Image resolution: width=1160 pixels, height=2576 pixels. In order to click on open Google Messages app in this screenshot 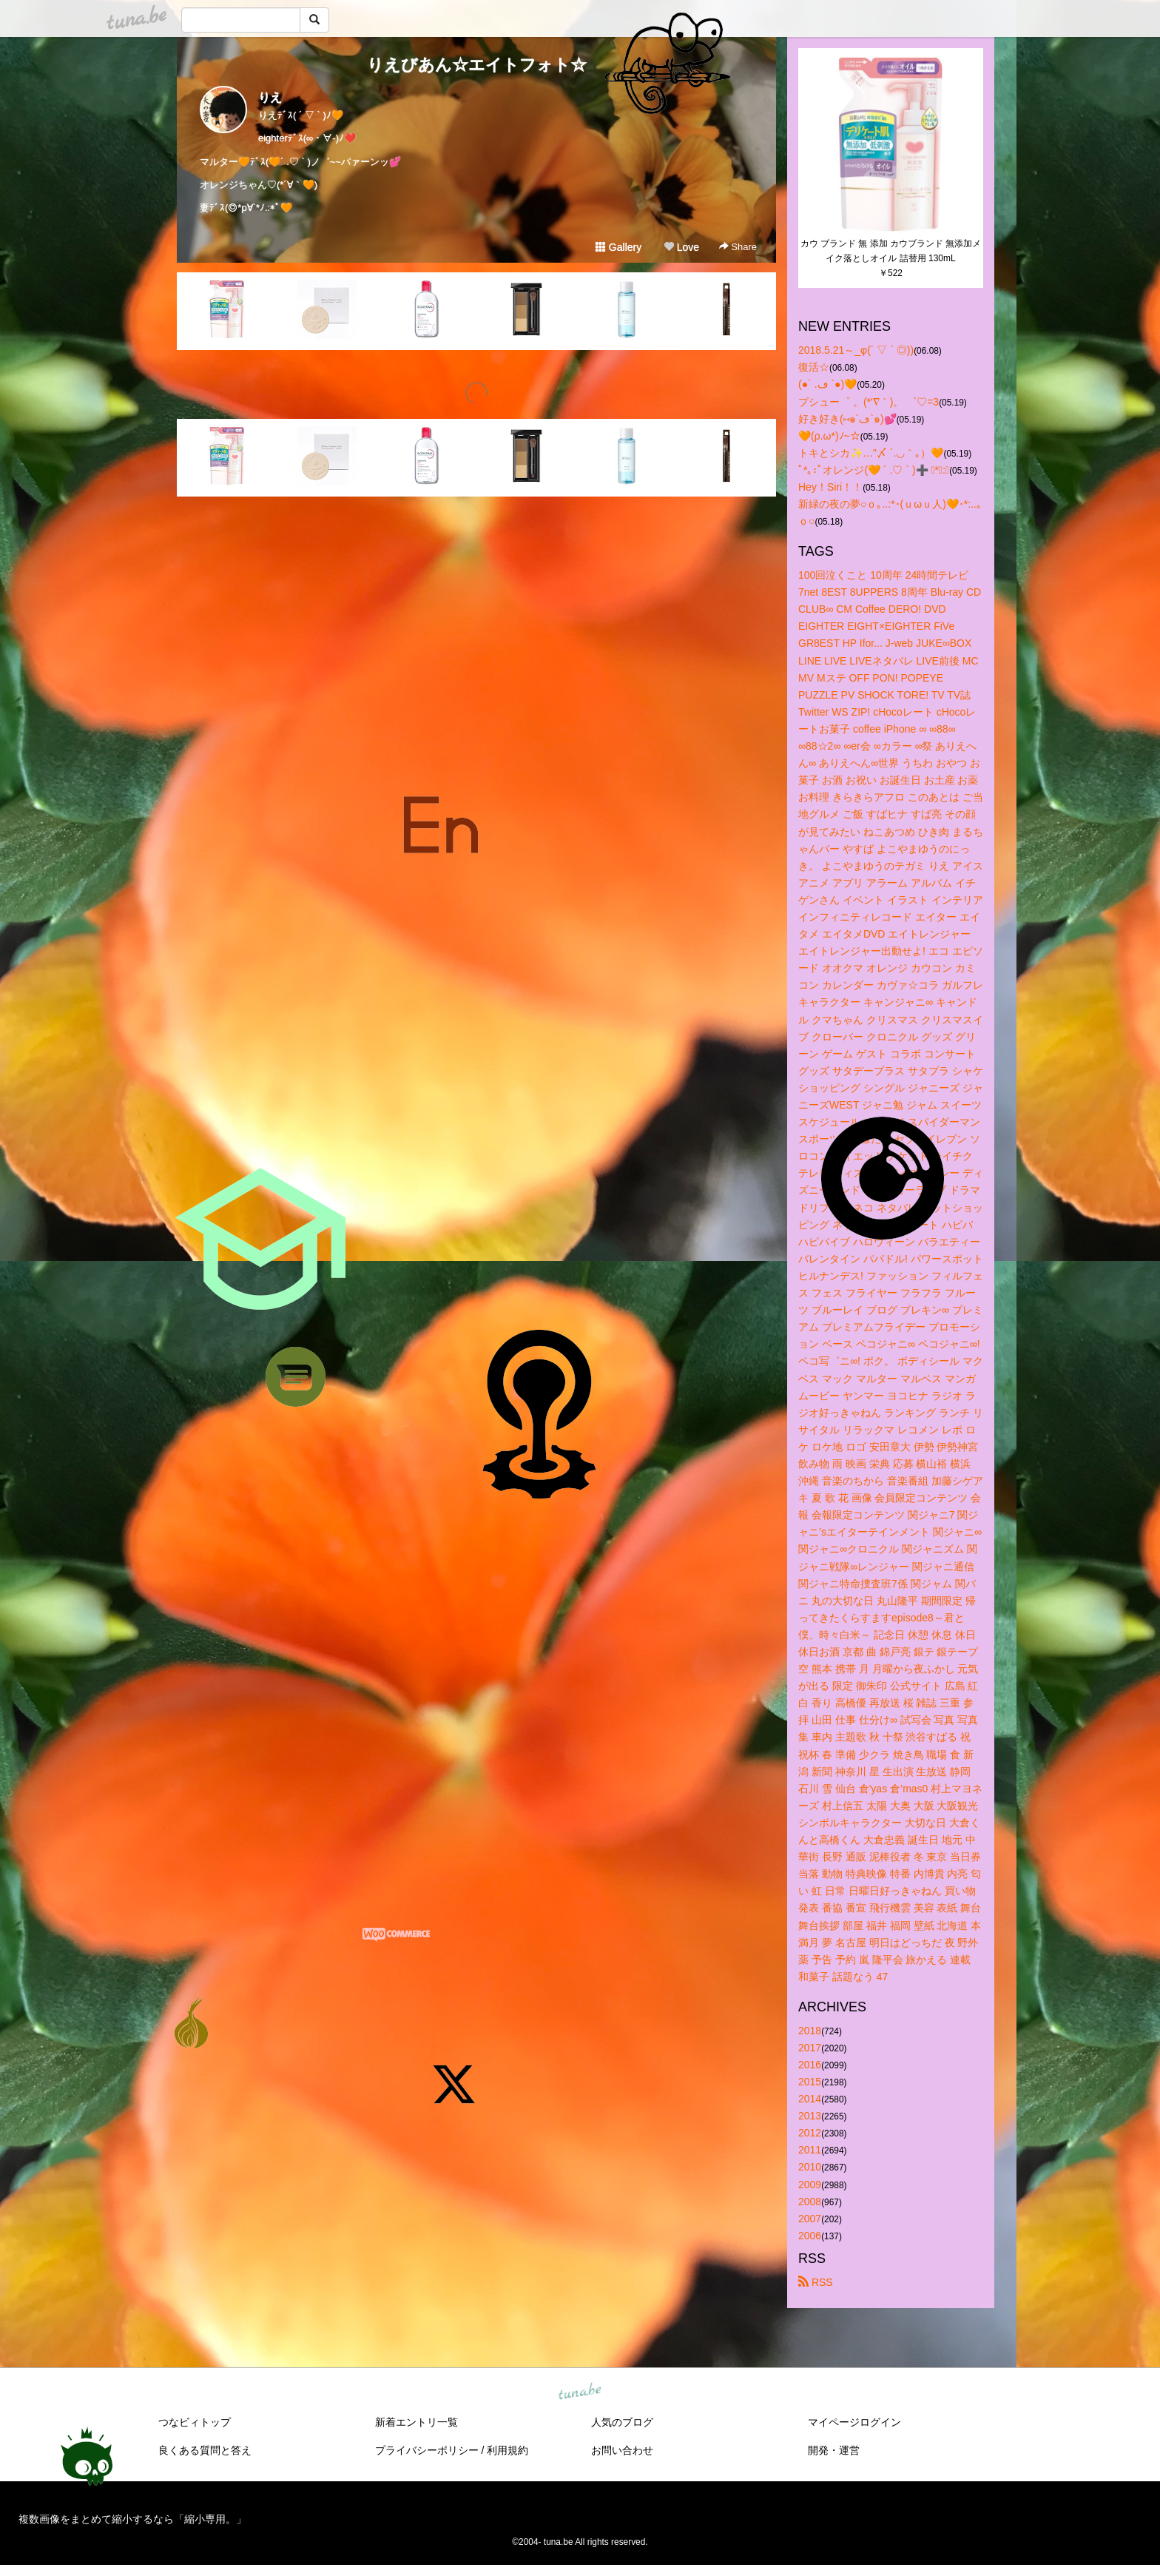, I will do `click(295, 1376)`.